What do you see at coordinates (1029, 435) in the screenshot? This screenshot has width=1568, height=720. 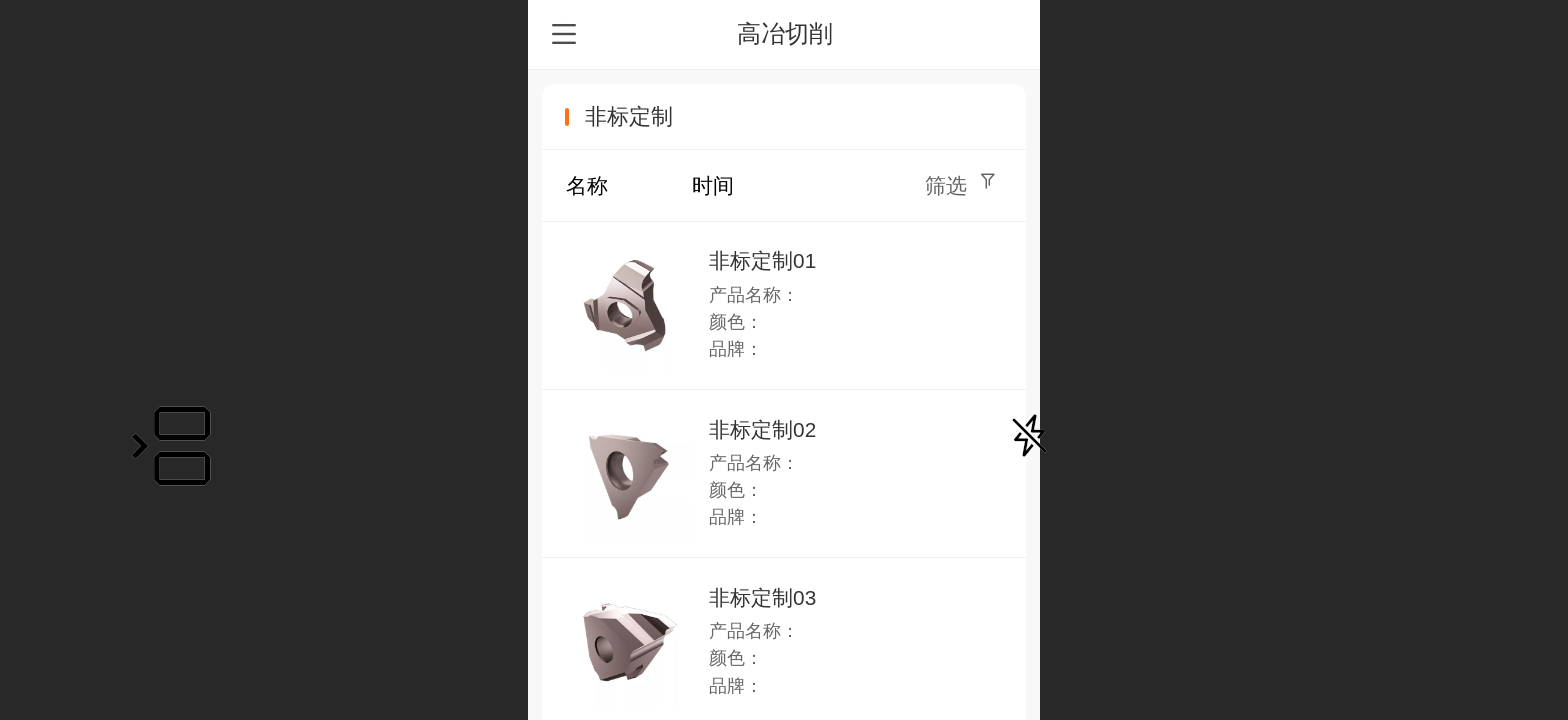 I see `disable camera flash` at bounding box center [1029, 435].